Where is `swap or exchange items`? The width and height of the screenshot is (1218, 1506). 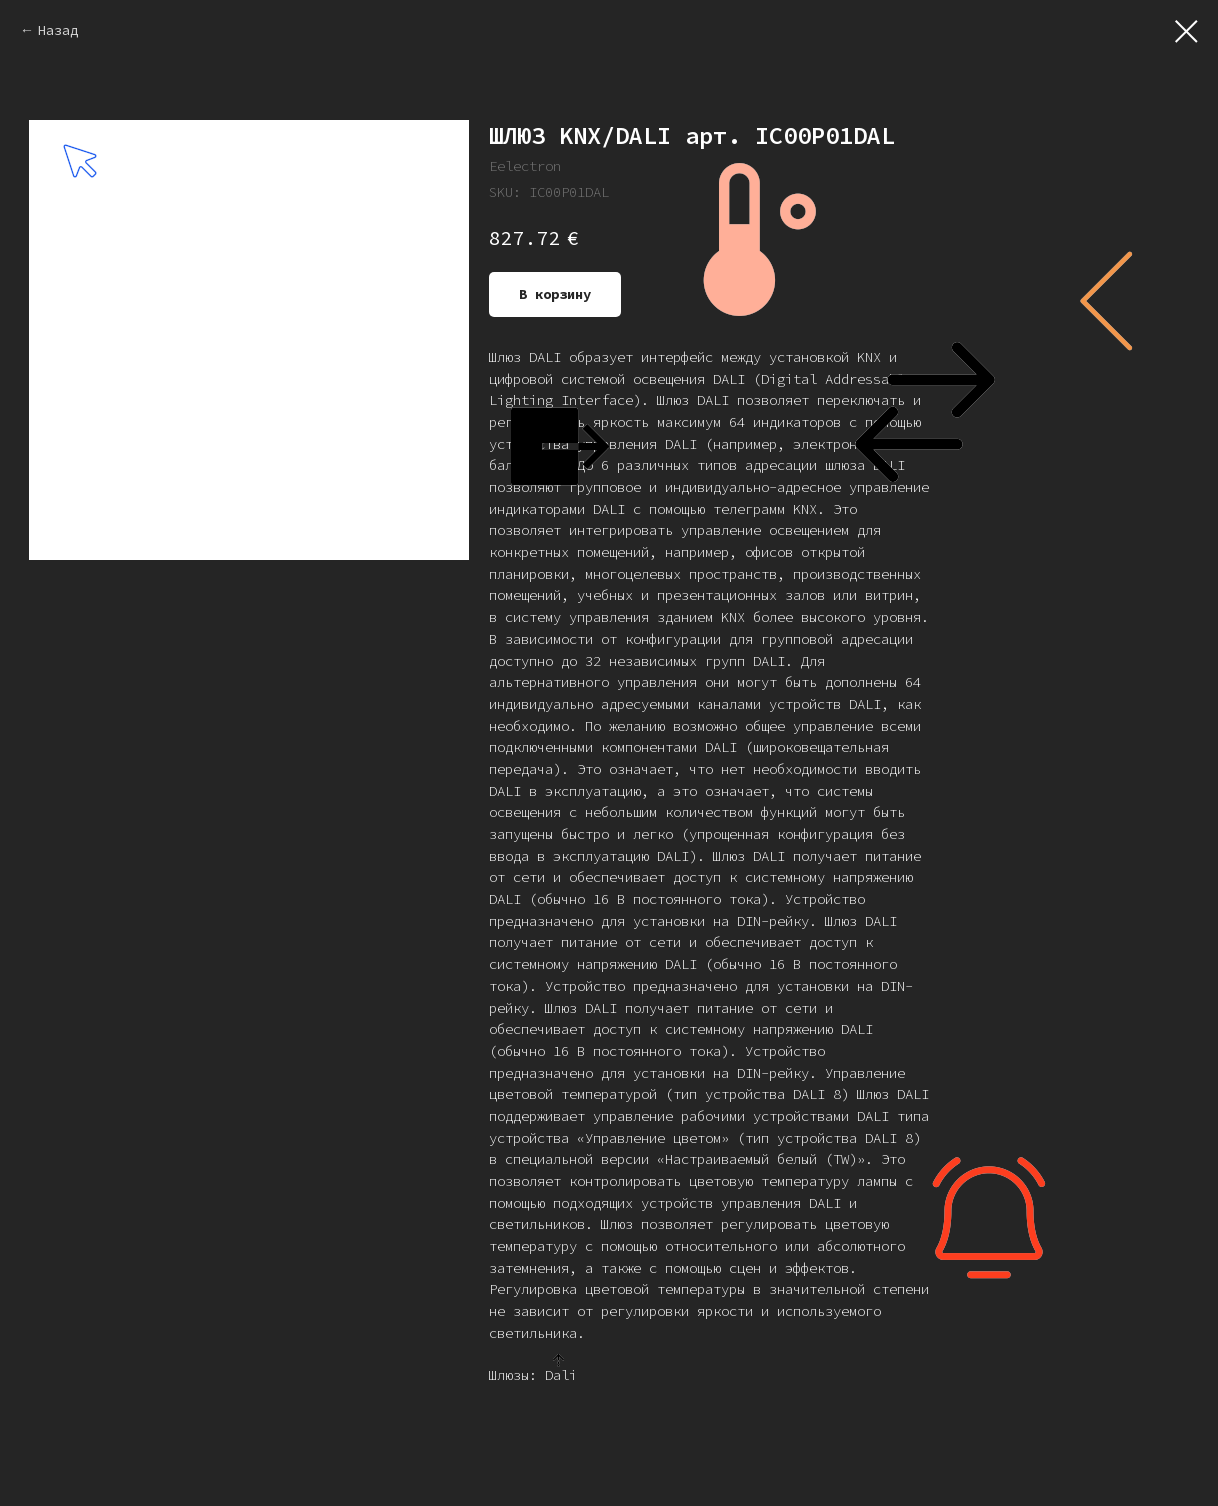 swap or exchange items is located at coordinates (925, 412).